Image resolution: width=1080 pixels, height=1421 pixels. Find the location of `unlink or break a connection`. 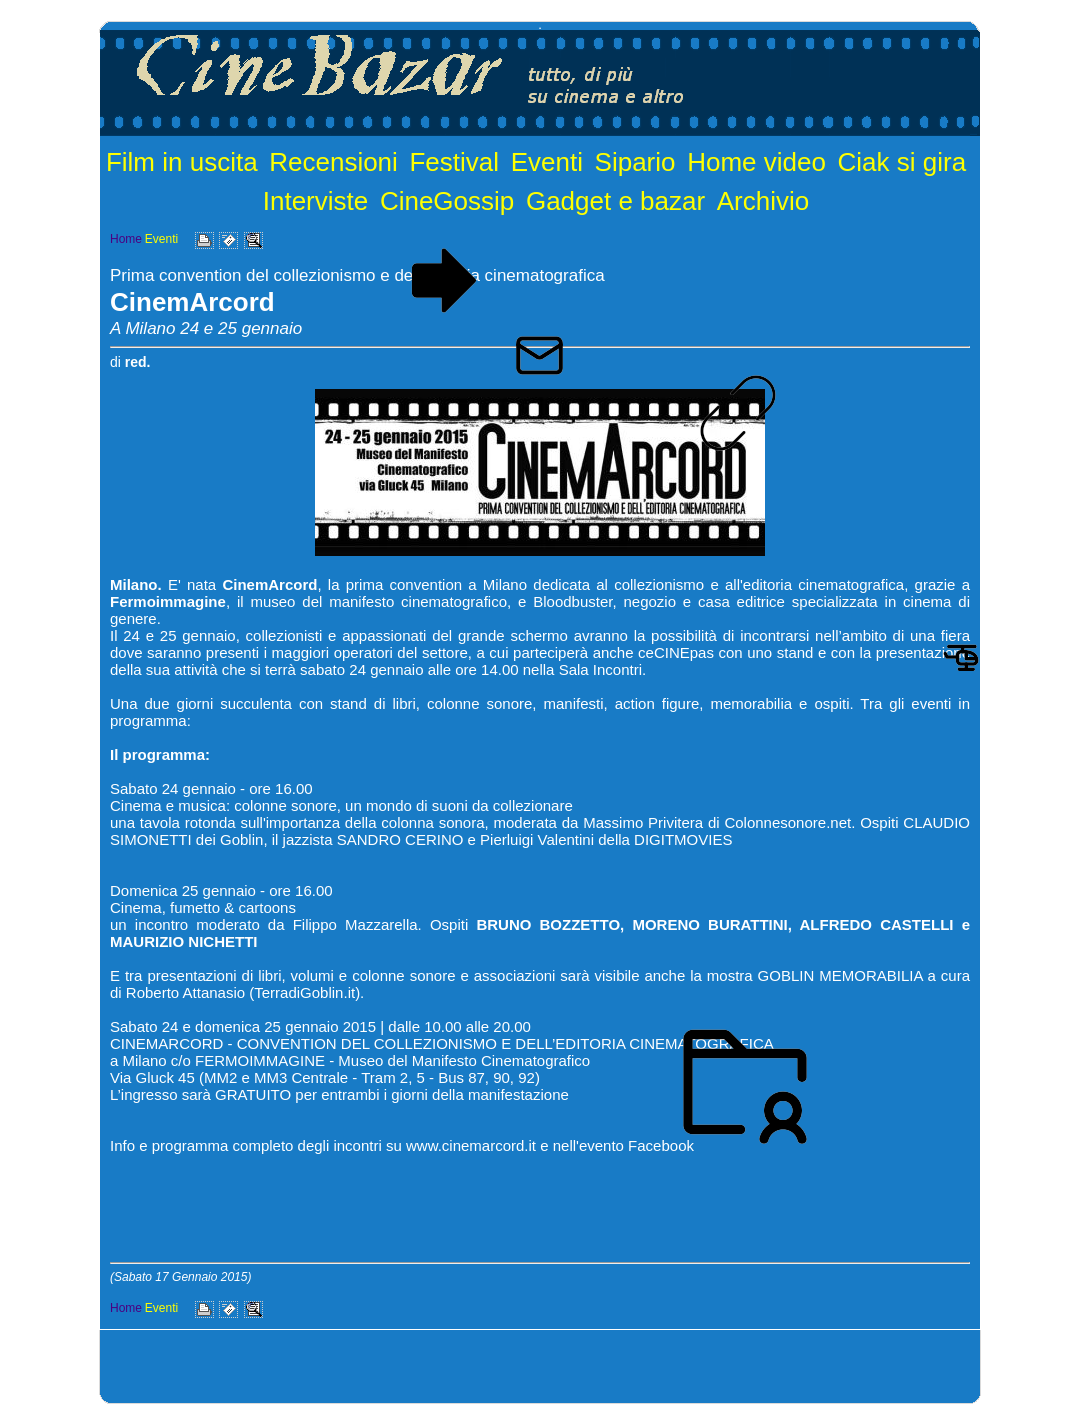

unlink or break a connection is located at coordinates (738, 413).